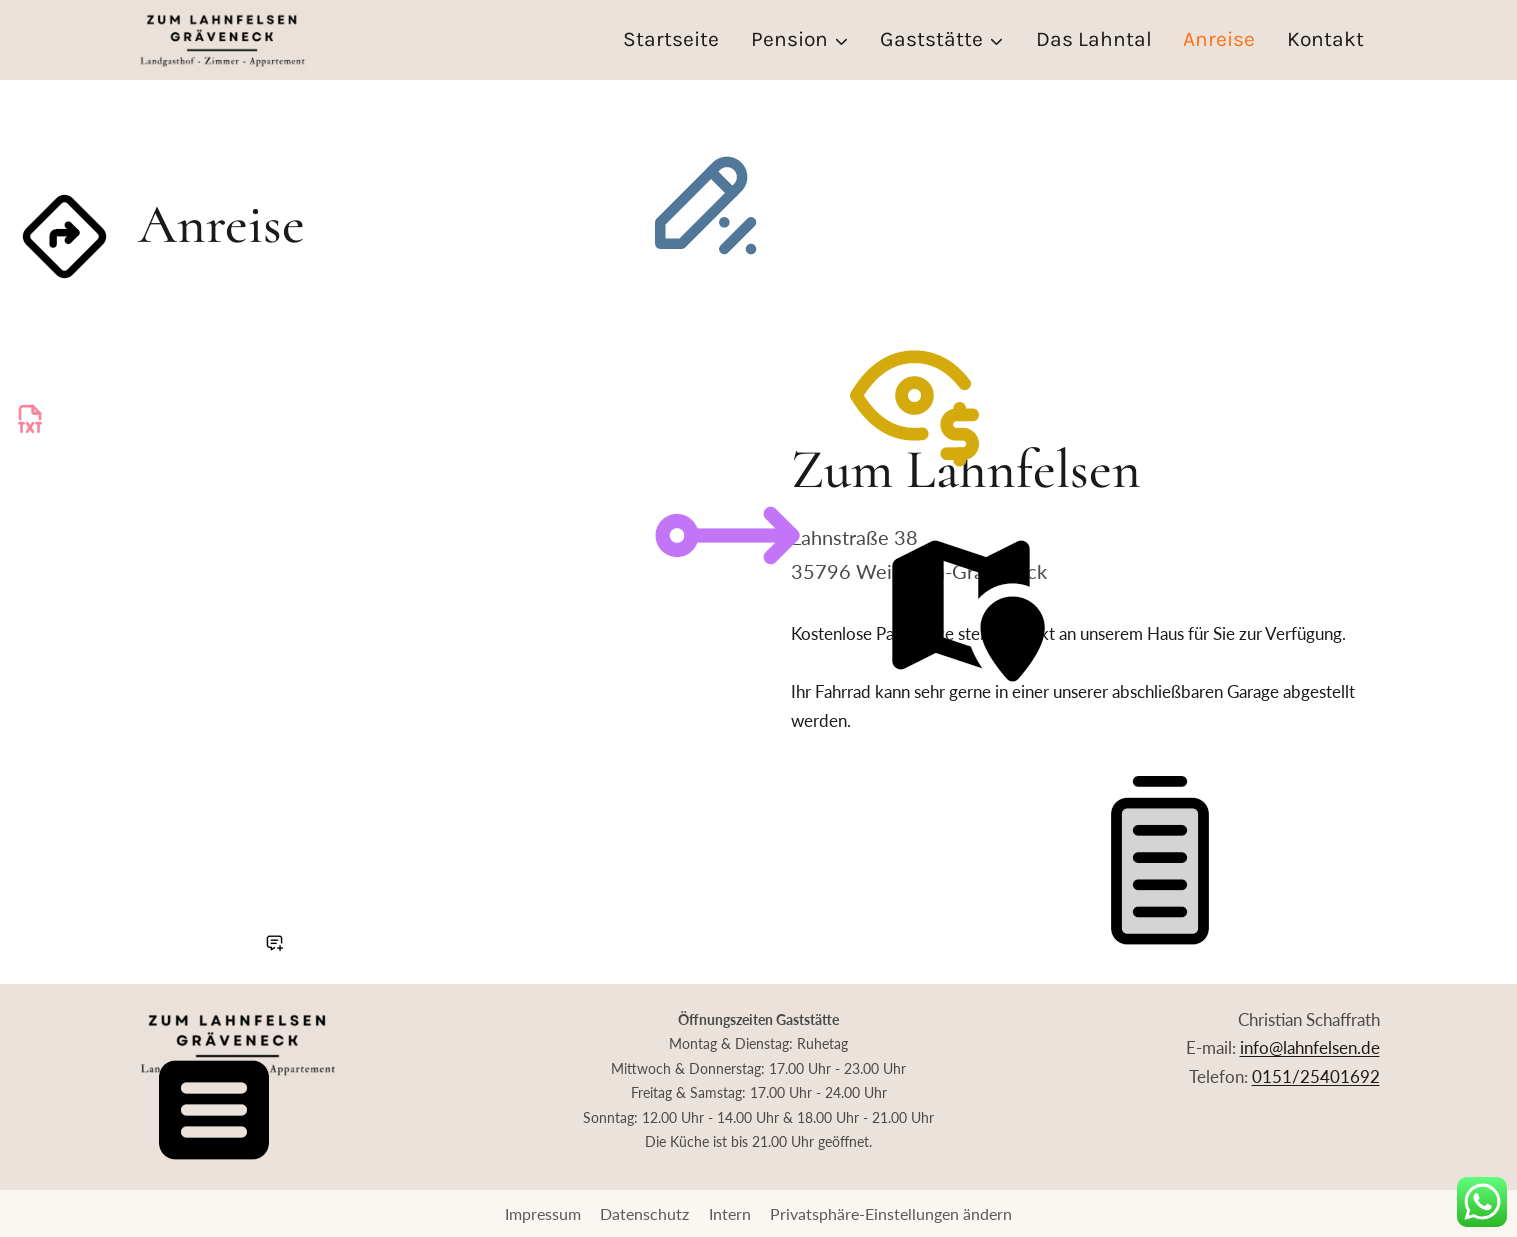  What do you see at coordinates (727, 535) in the screenshot?
I see `proceed to the next step` at bounding box center [727, 535].